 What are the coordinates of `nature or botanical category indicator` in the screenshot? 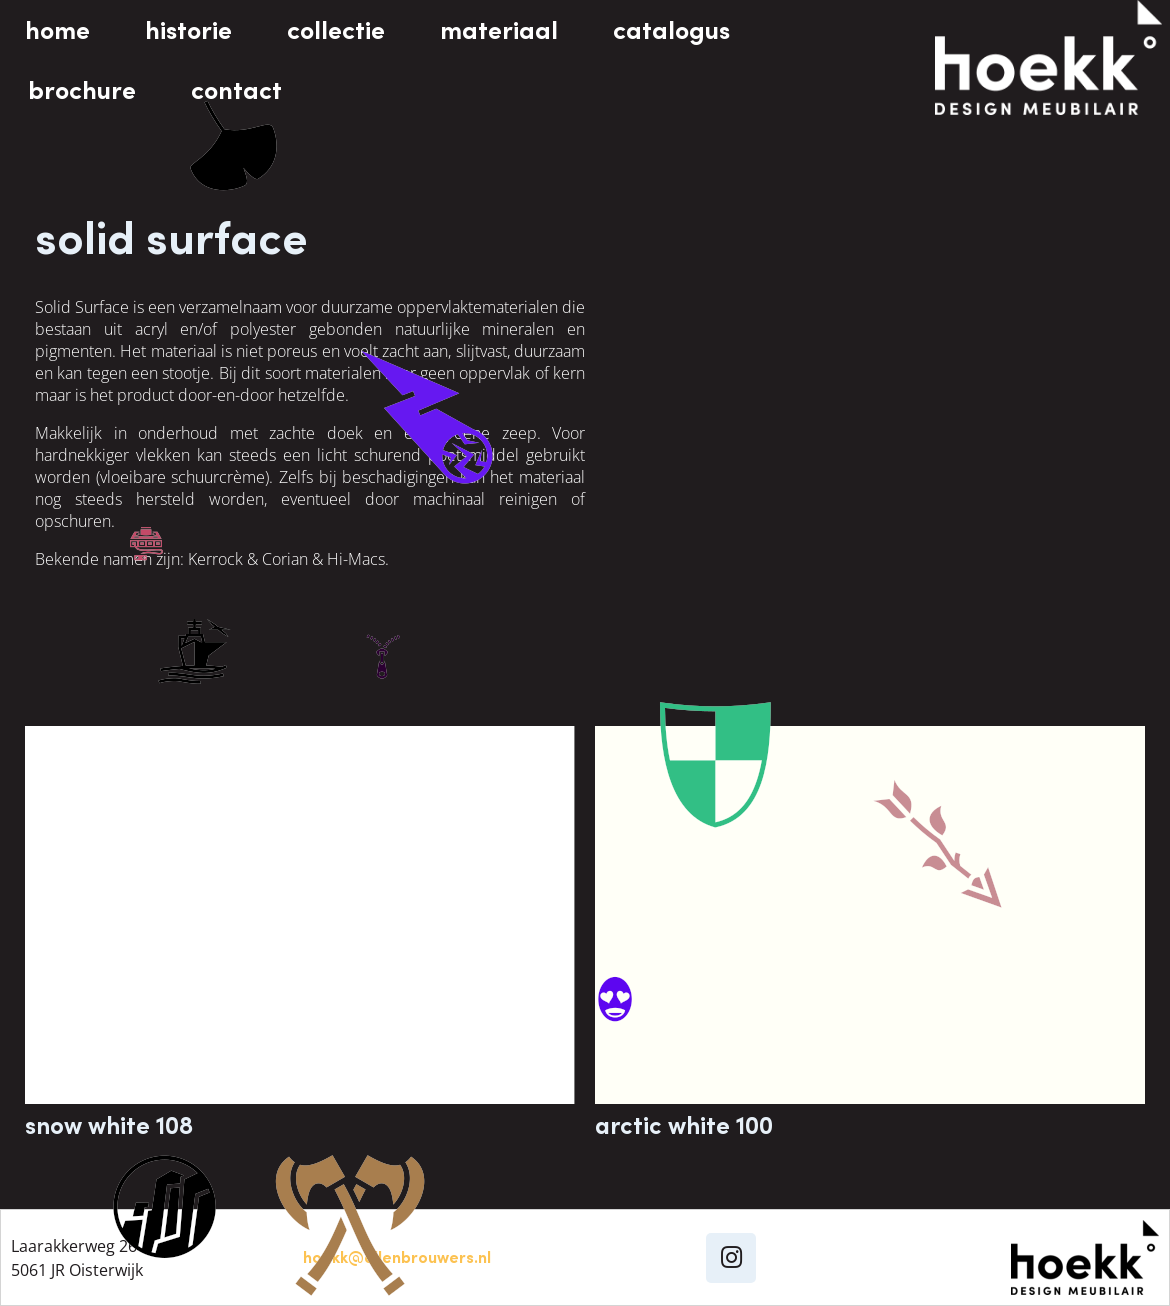 It's located at (233, 145).